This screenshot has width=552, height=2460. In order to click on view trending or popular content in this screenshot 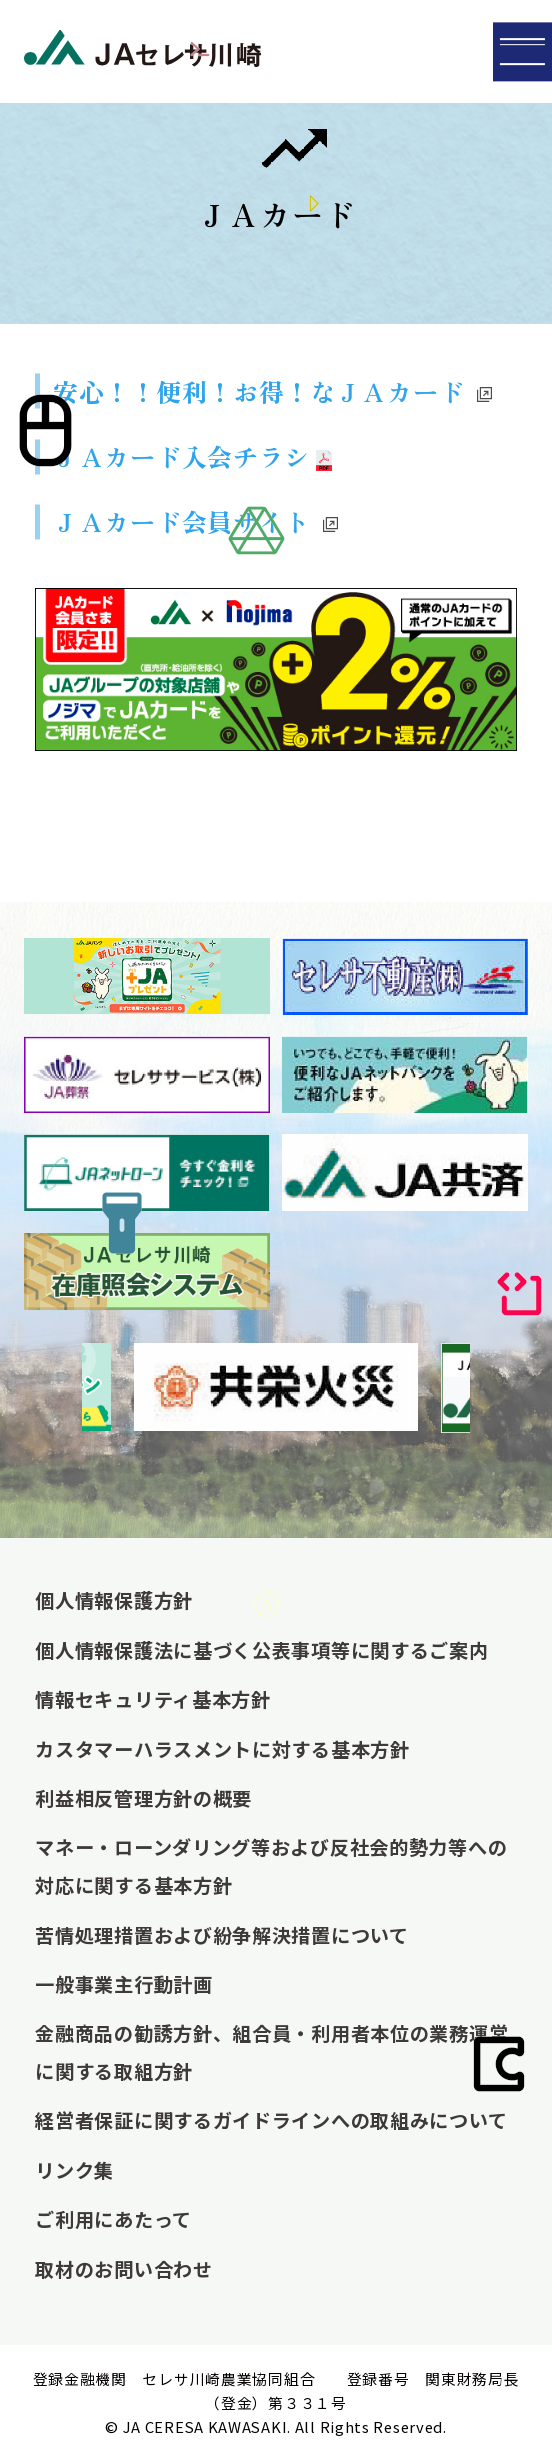, I will do `click(294, 148)`.